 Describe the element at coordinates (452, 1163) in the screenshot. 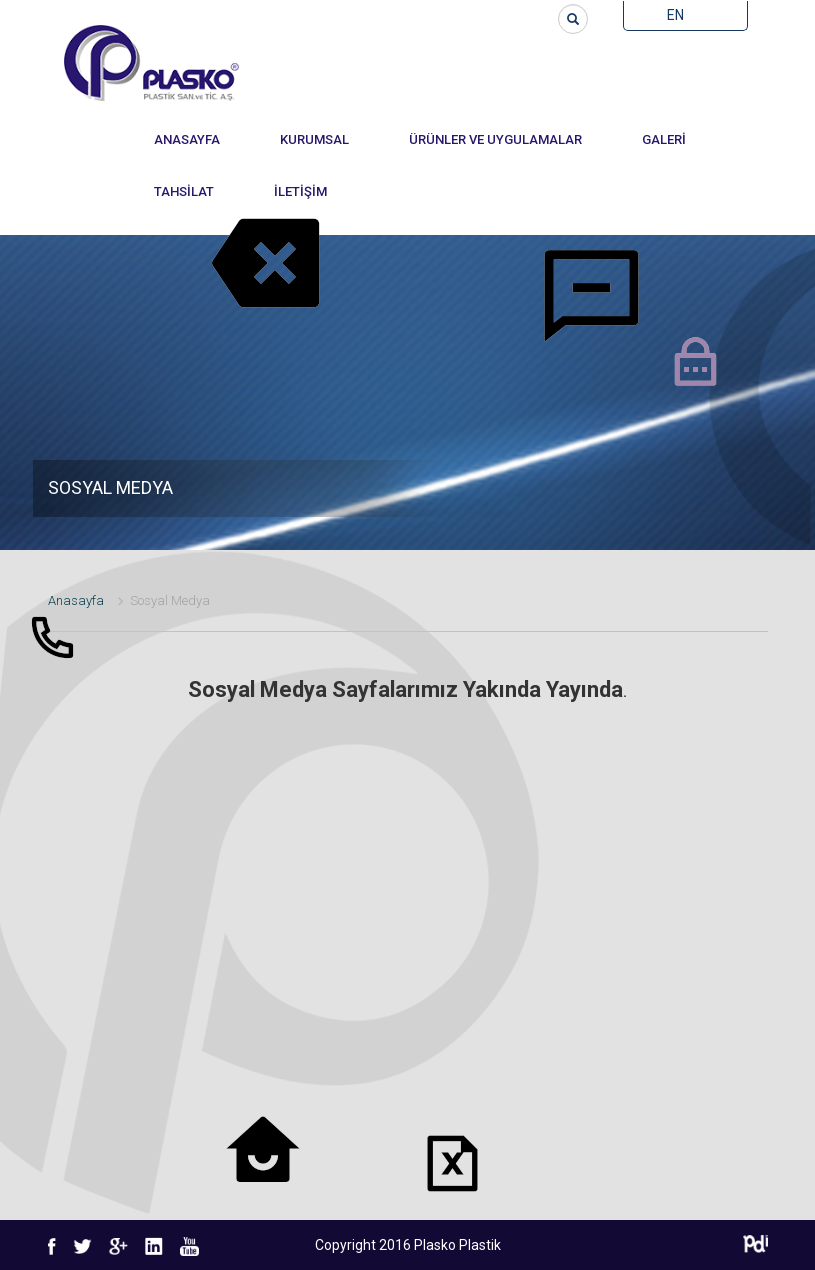

I see `open an excel spreadsheet` at that location.